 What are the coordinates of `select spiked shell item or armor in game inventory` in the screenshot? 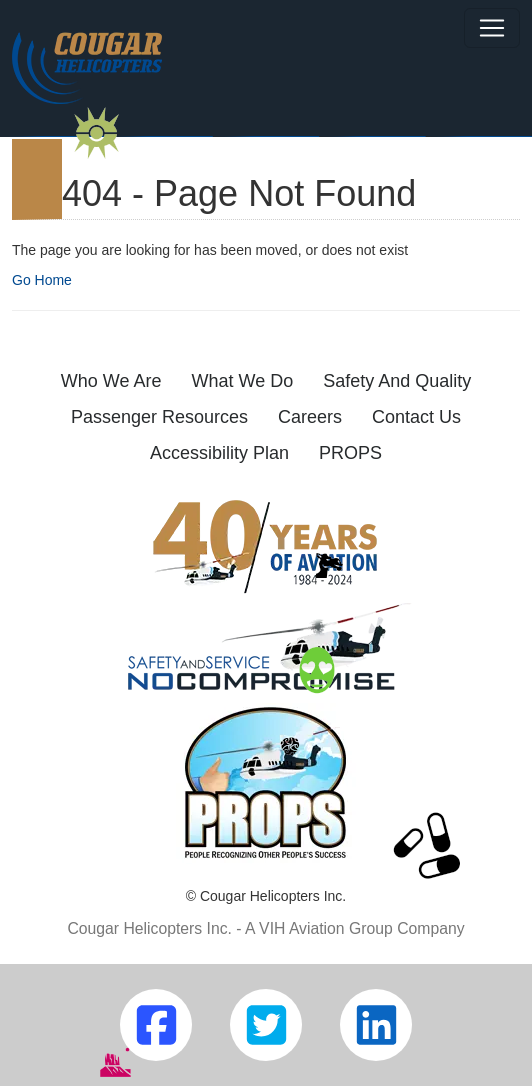 It's located at (96, 133).